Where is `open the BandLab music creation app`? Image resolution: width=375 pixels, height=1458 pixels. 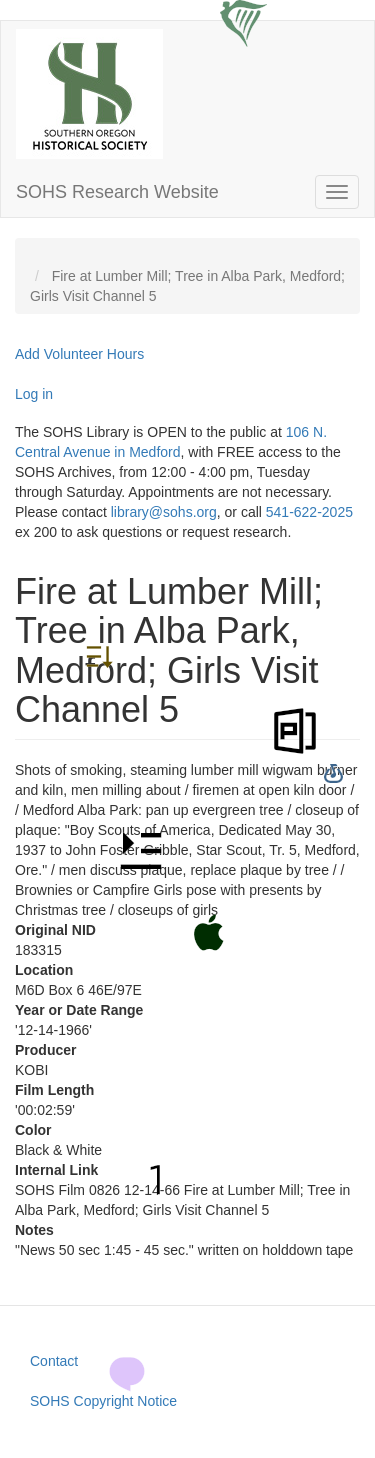
open the BandLab music creation app is located at coordinates (333, 773).